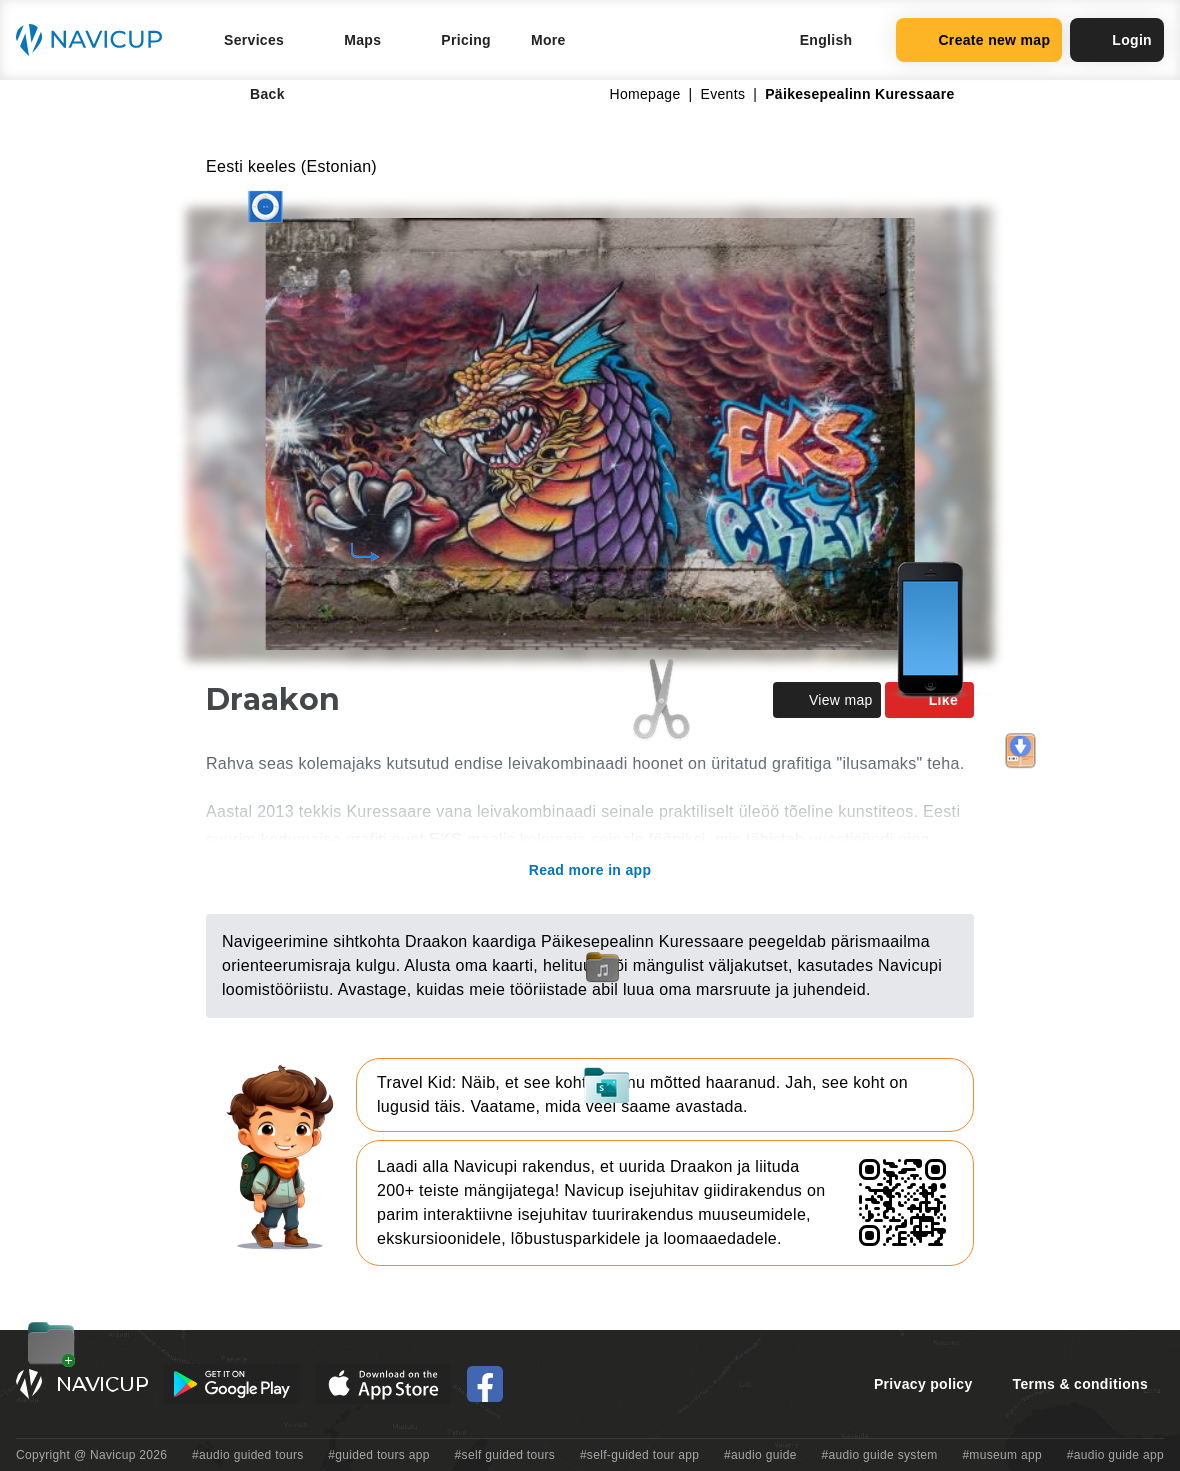  What do you see at coordinates (602, 966) in the screenshot?
I see `open your music folder` at bounding box center [602, 966].